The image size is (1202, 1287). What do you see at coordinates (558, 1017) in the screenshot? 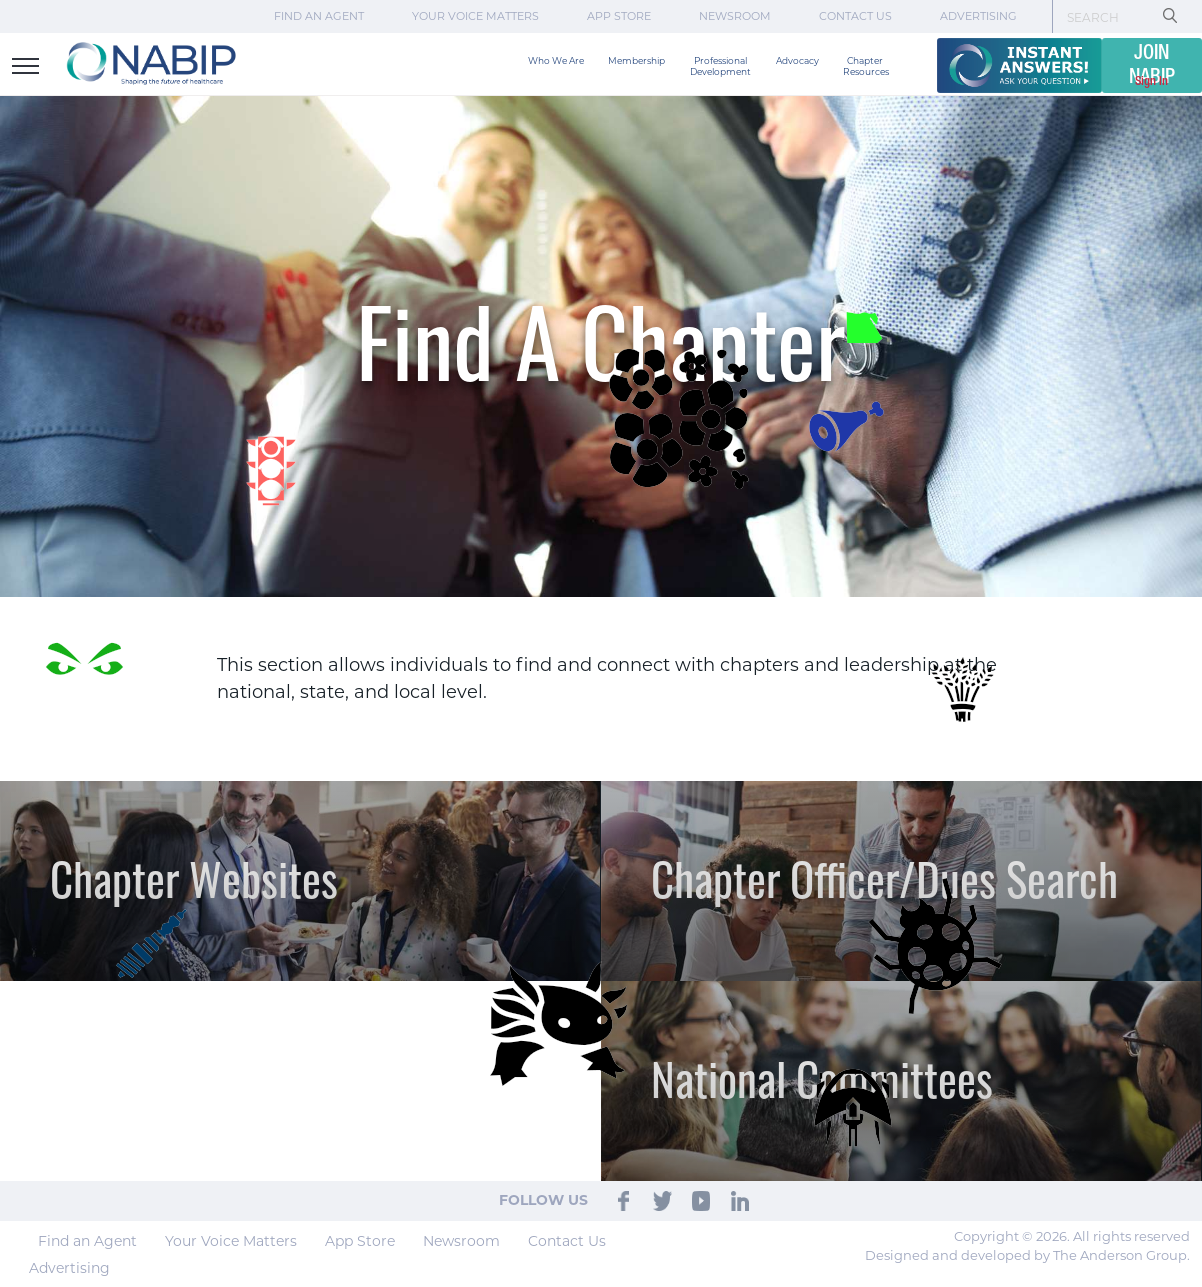
I see `axolotl character or mascot icon` at bounding box center [558, 1017].